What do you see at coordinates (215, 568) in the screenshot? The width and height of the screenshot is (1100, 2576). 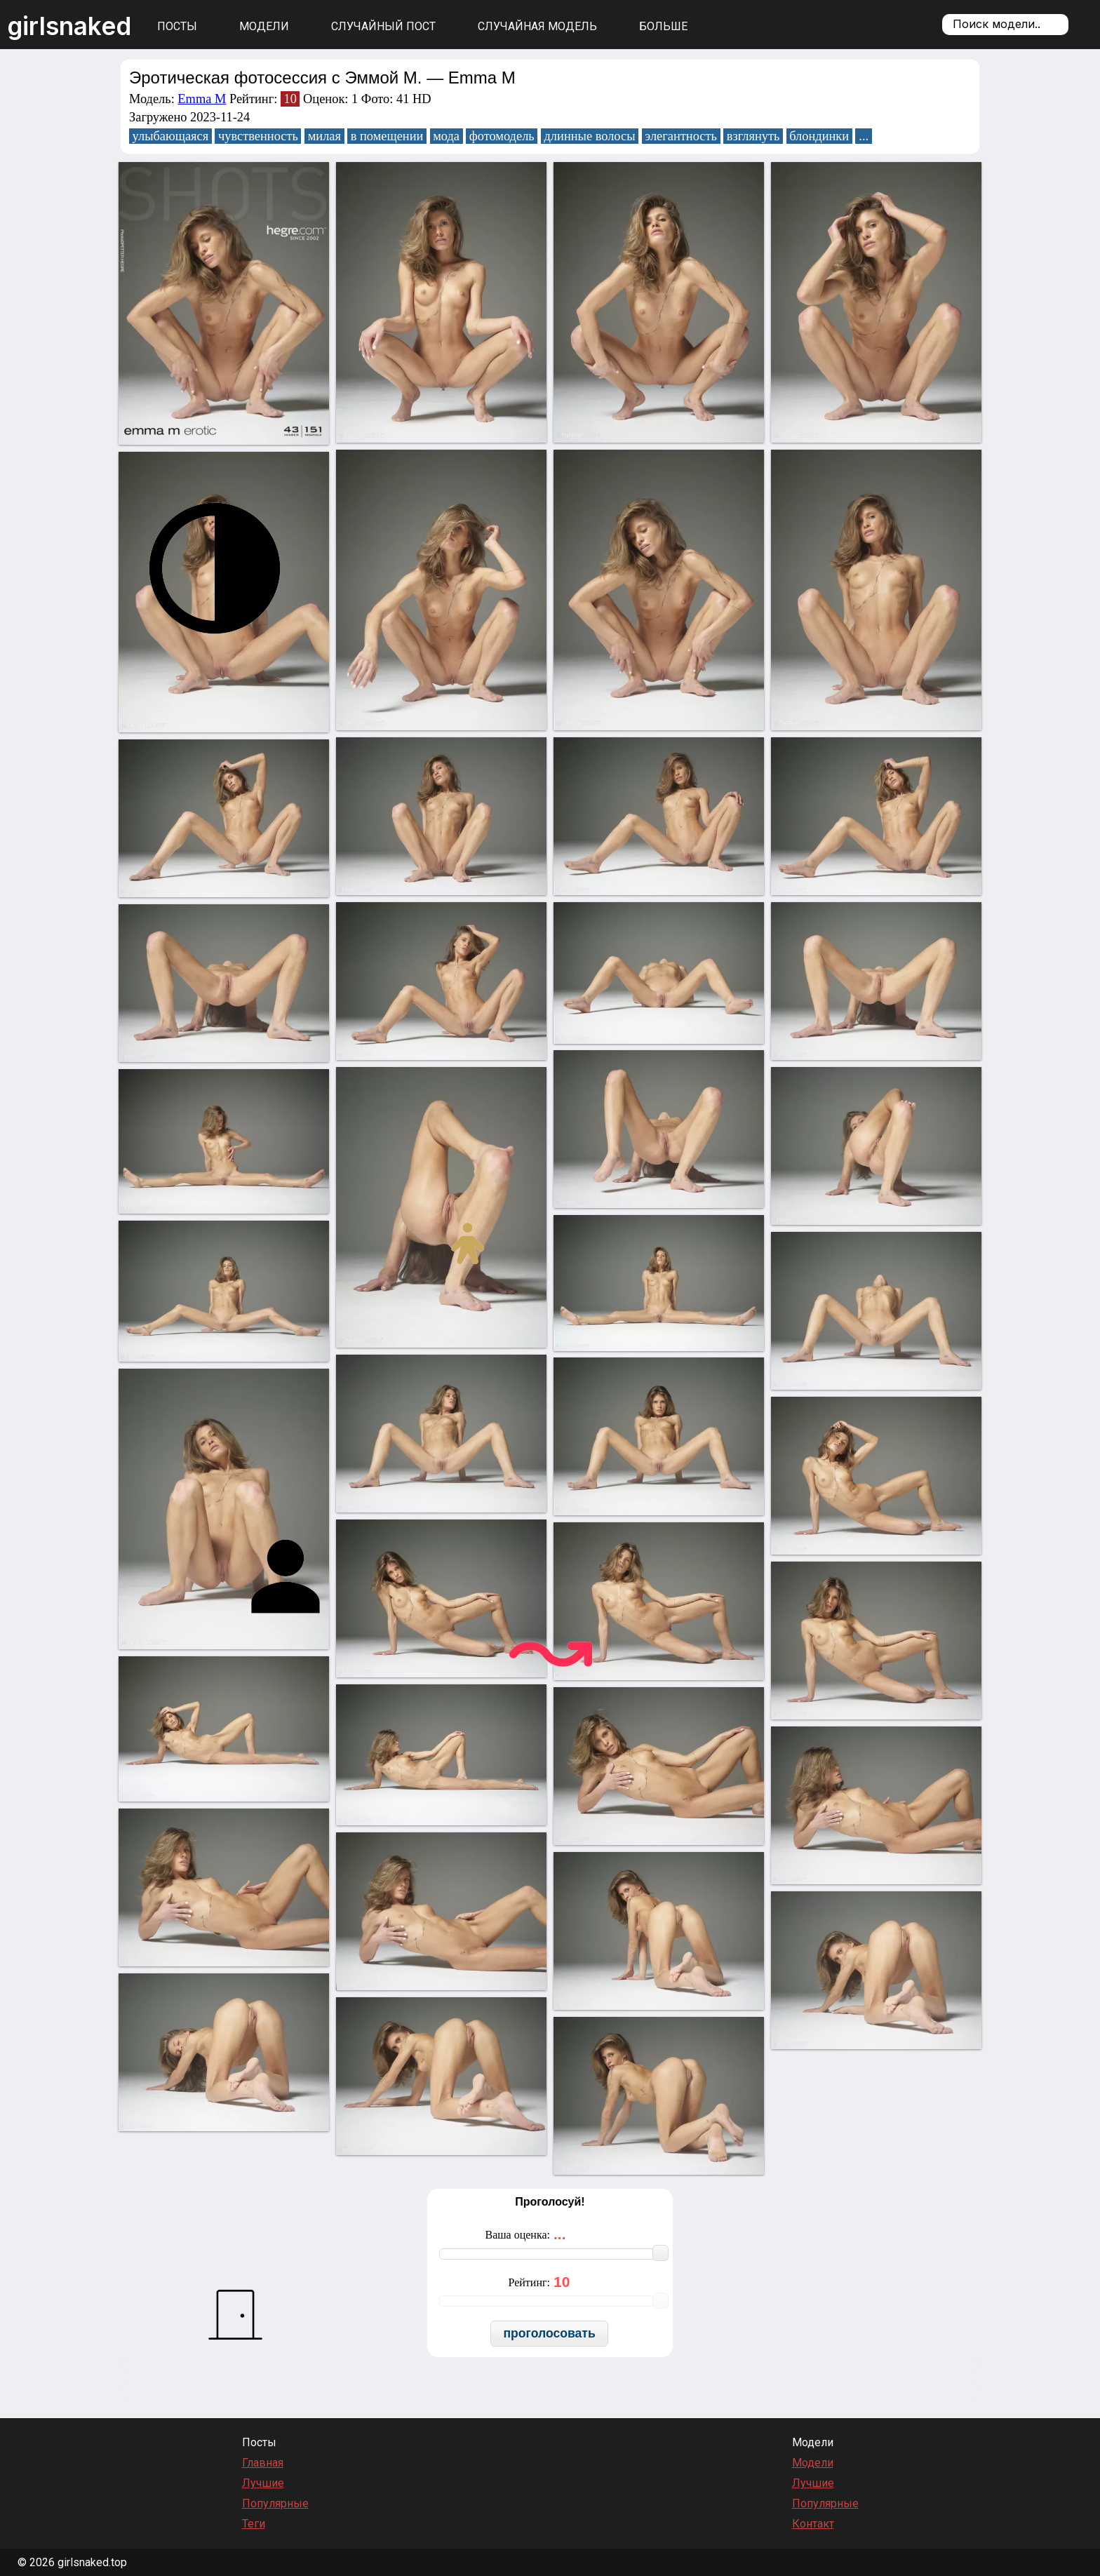 I see `adjust display brightness to 50%` at bounding box center [215, 568].